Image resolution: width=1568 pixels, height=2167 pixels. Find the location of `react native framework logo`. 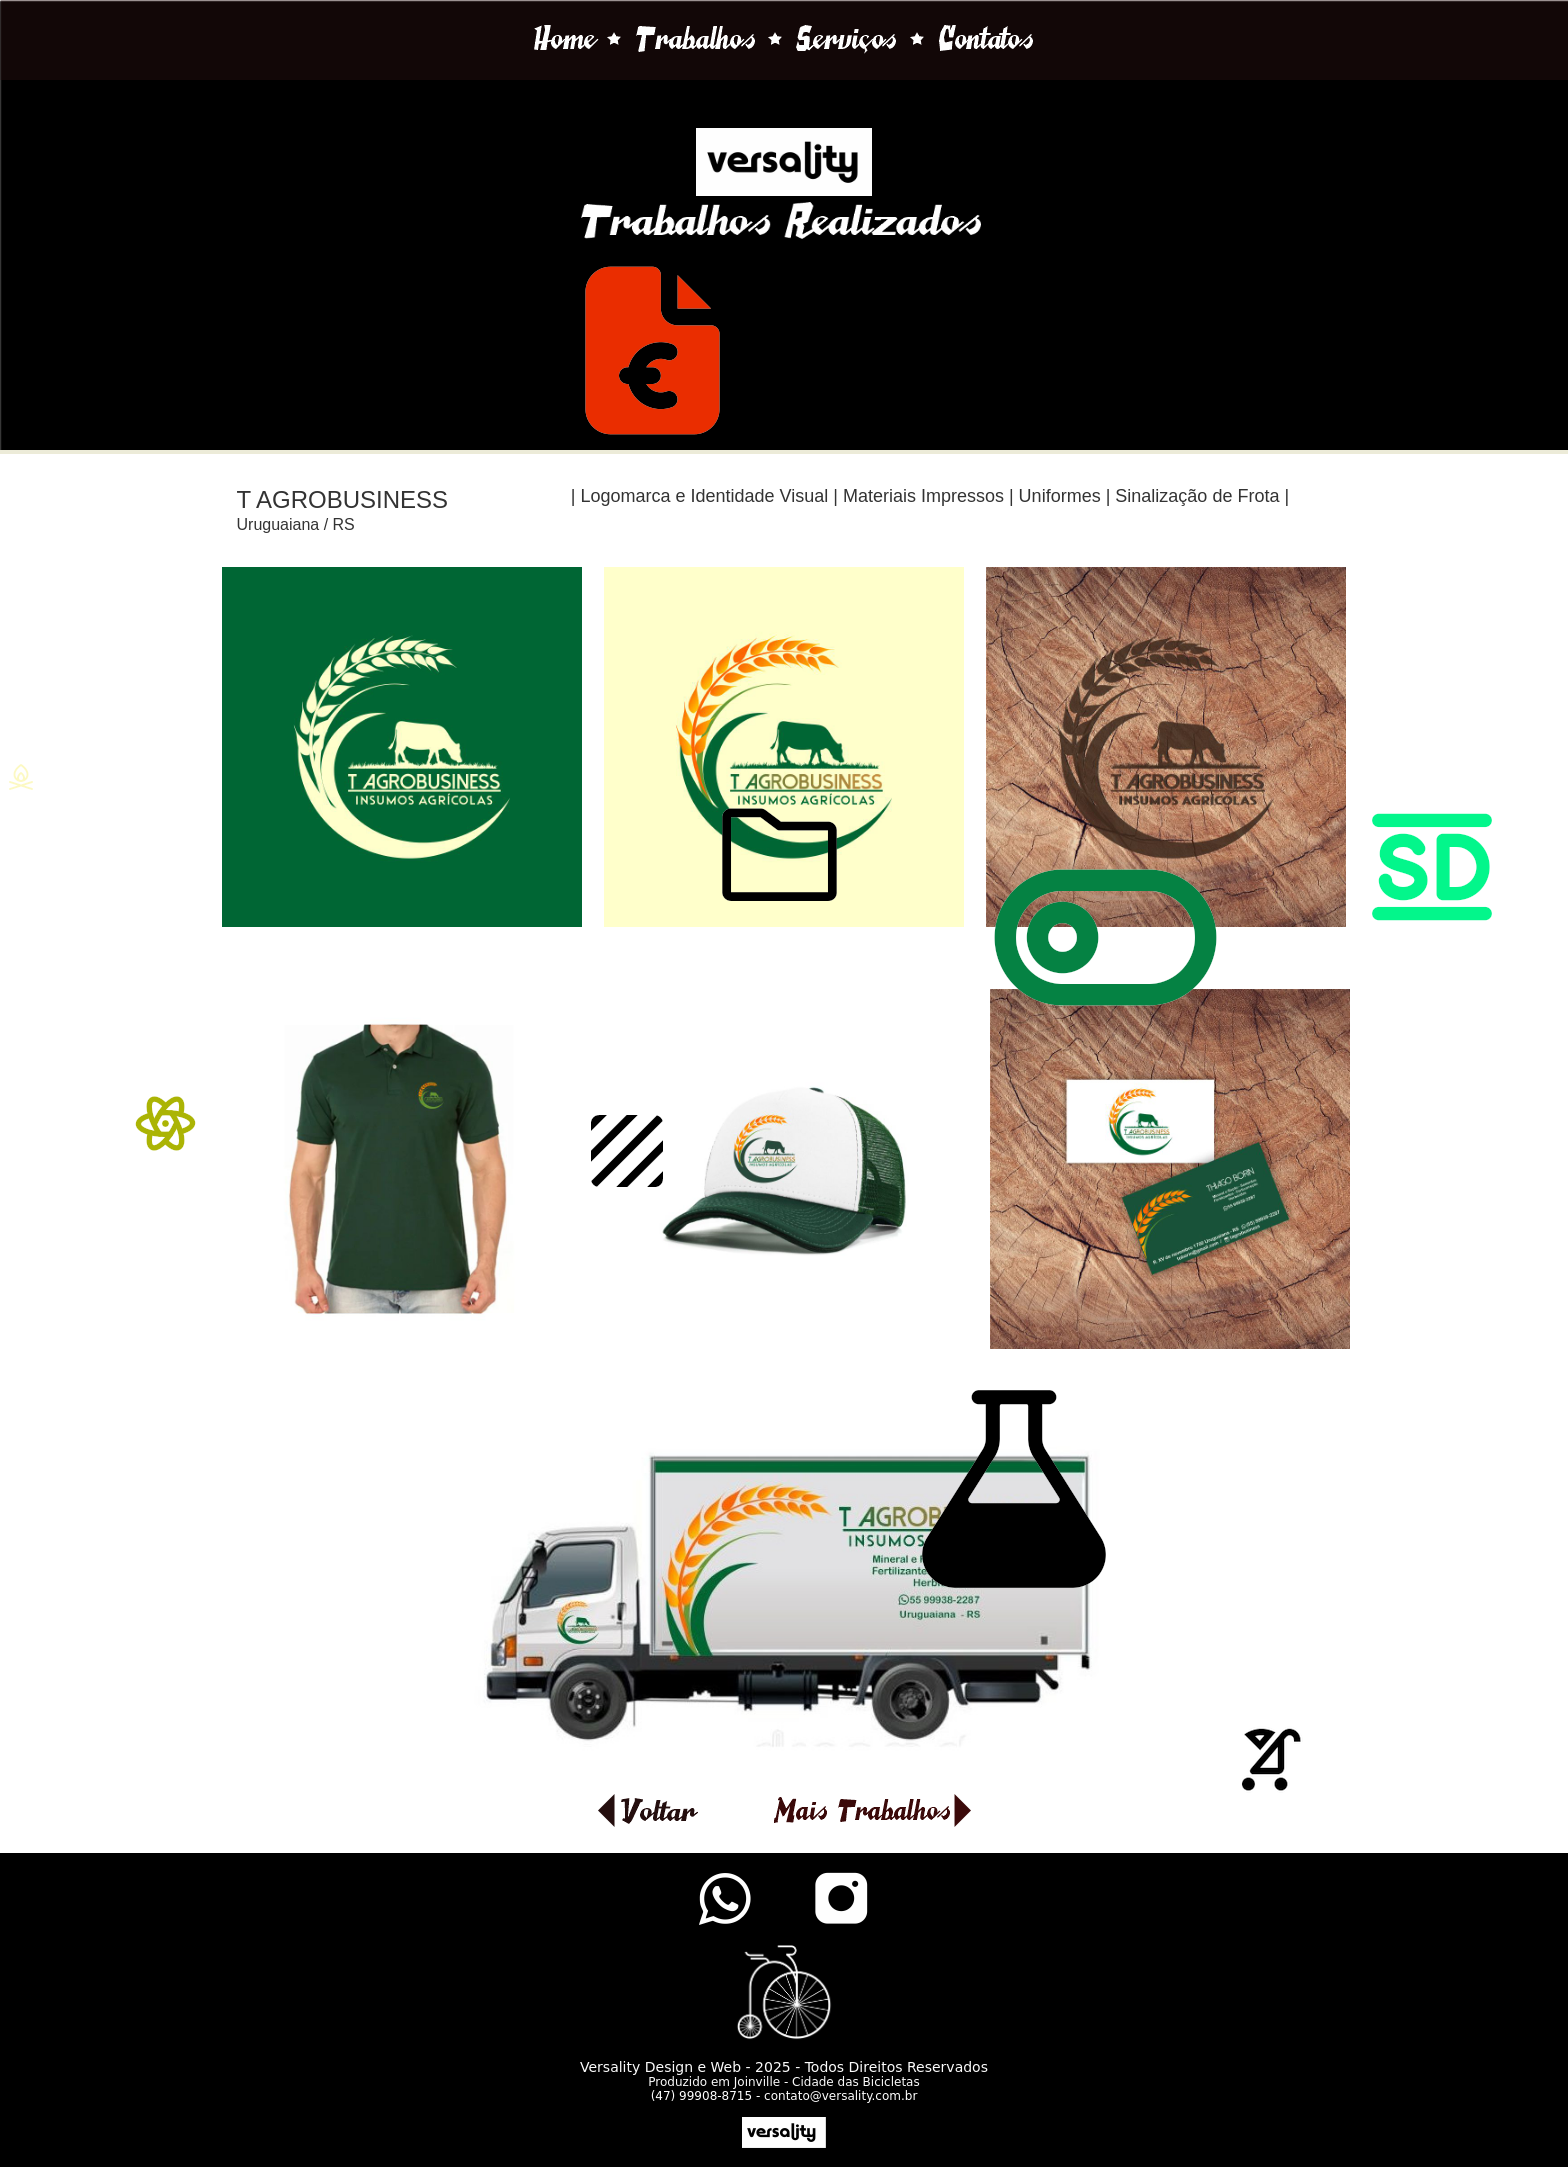

react native framework logo is located at coordinates (165, 1123).